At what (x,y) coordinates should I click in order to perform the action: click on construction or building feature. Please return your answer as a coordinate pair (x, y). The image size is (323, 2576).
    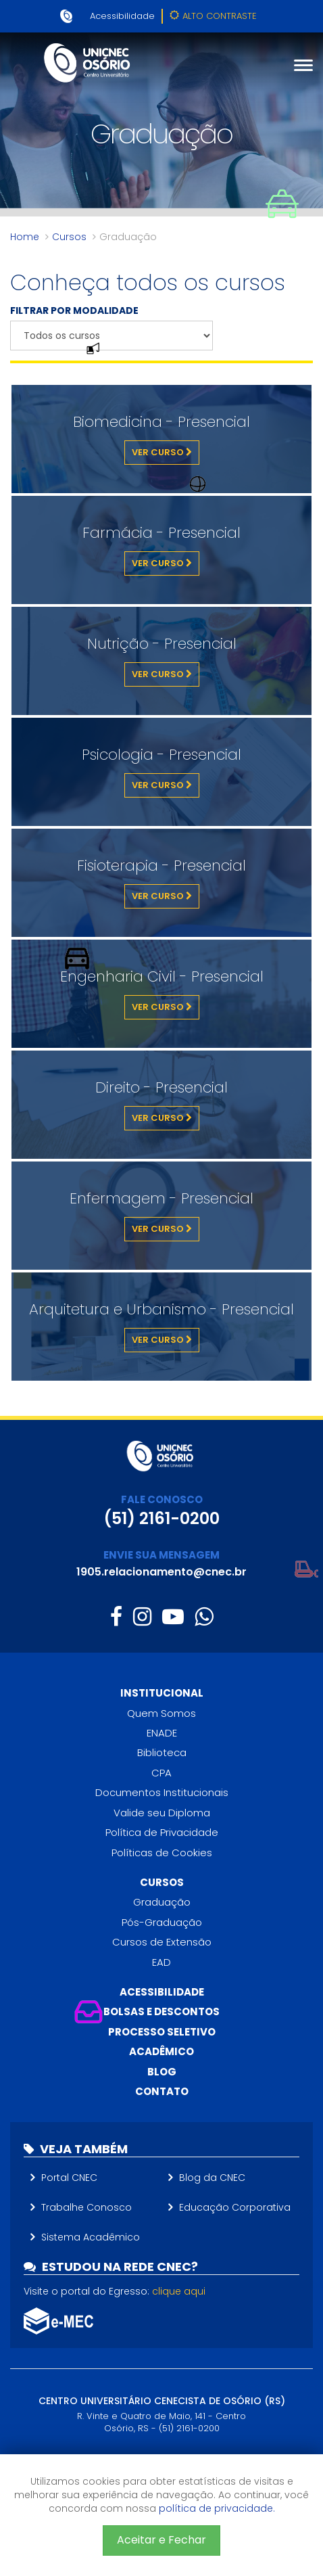
    Looking at the image, I should click on (306, 1569).